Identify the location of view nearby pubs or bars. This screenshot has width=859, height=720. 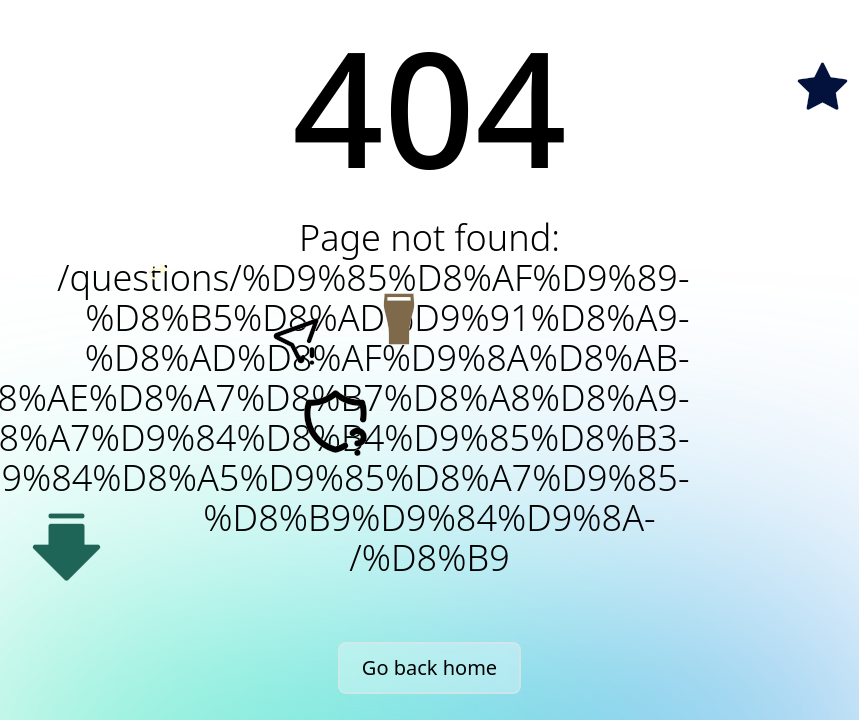
(399, 319).